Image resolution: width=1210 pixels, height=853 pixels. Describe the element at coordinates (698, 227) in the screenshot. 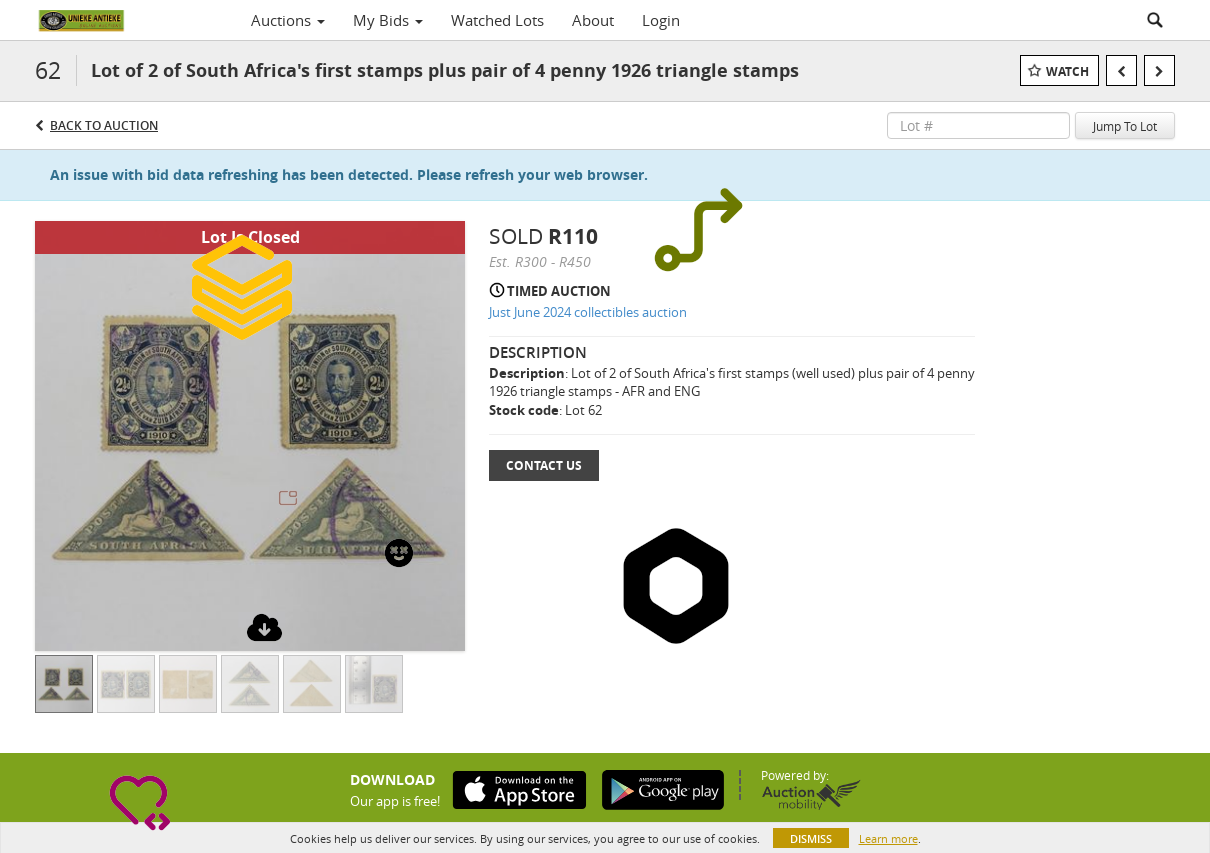

I see `follow a guided path or tutorial` at that location.